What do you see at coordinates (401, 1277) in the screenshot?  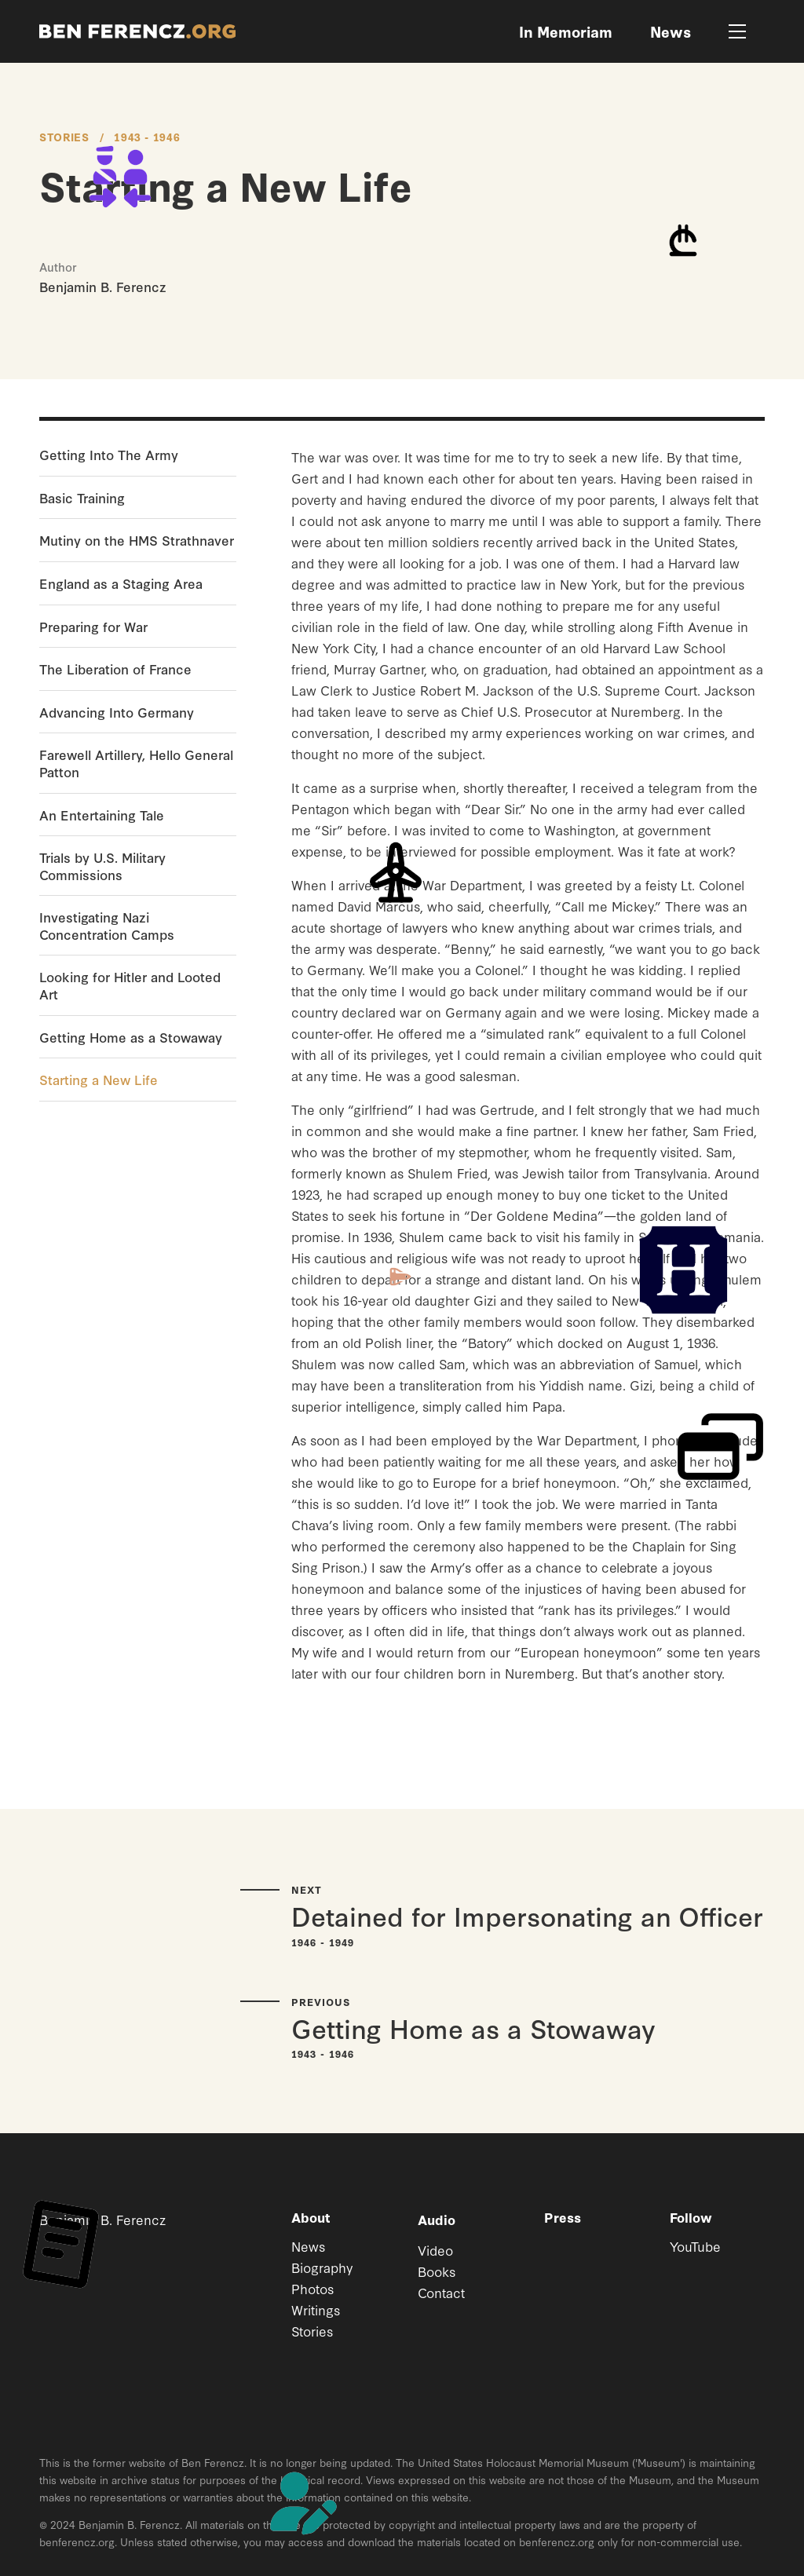 I see `launch or deploy an application` at bounding box center [401, 1277].